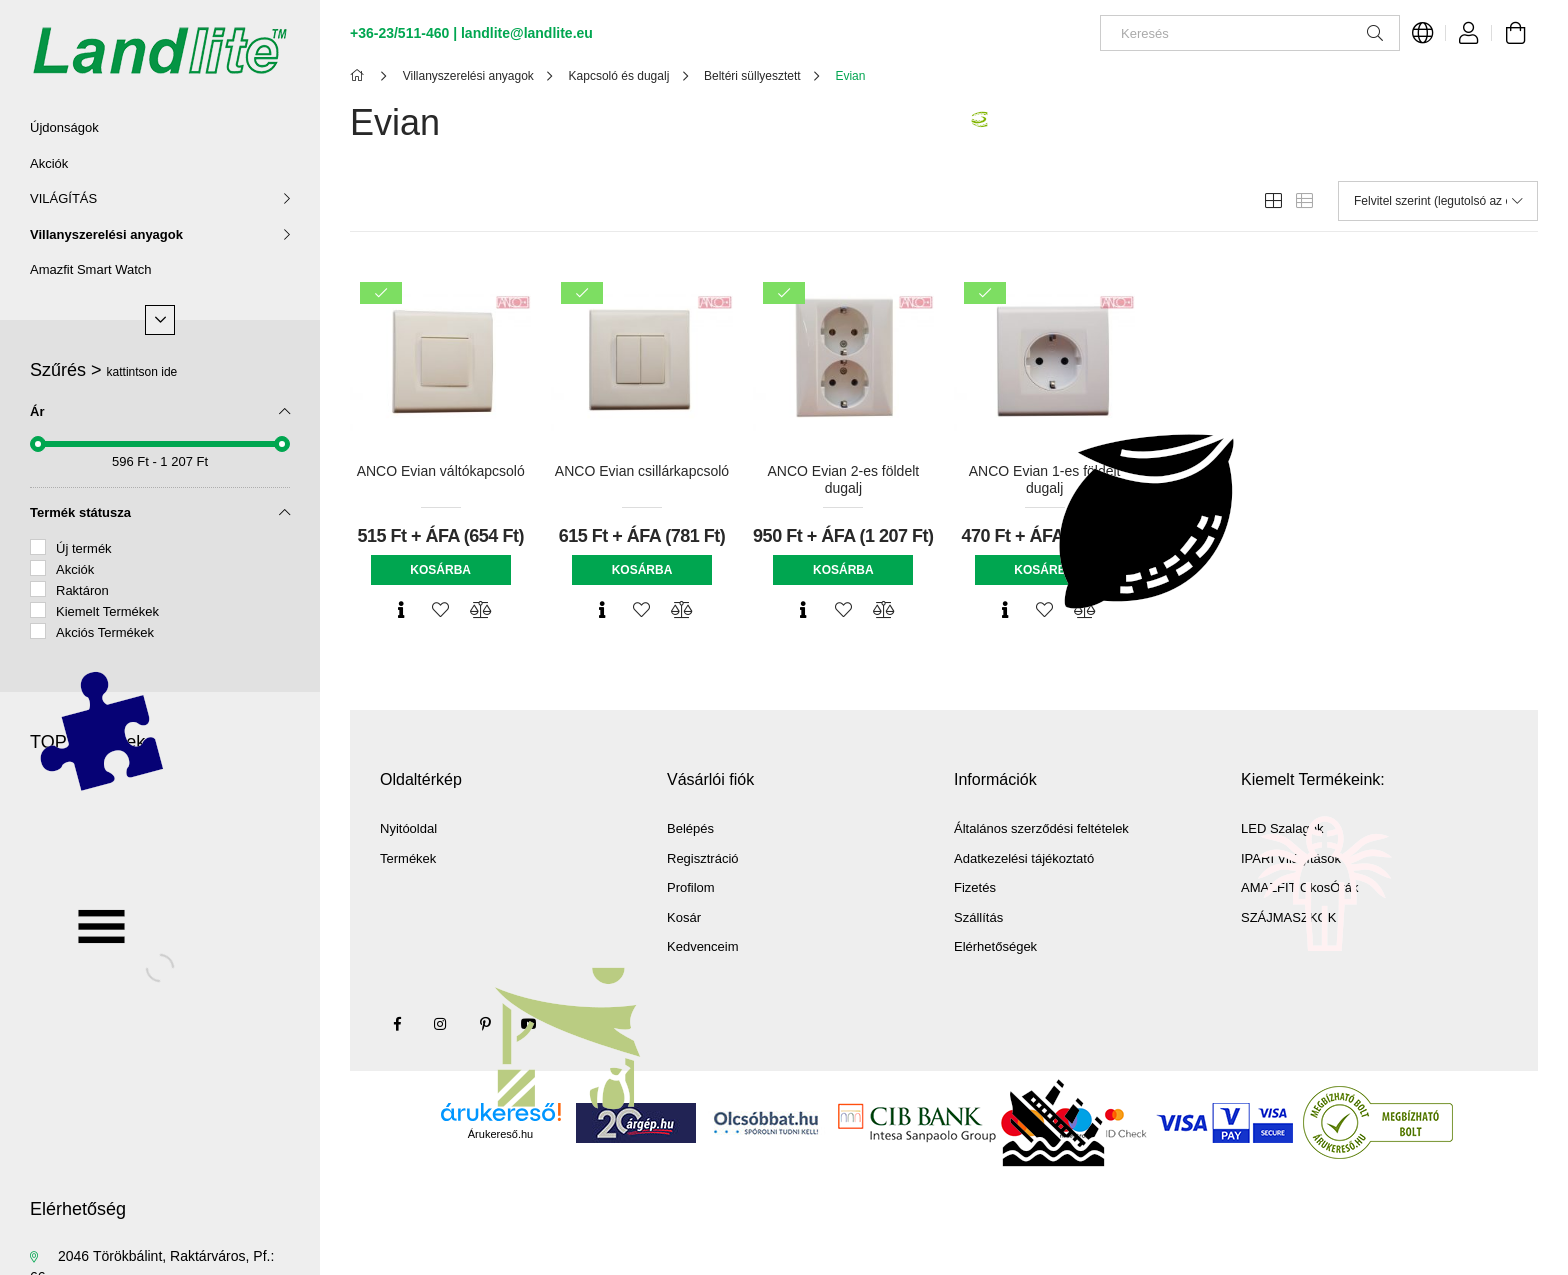 The image size is (1568, 1275). What do you see at coordinates (979, 119) in the screenshot?
I see `indicates a blocked area or monster hazard in gameplay` at bounding box center [979, 119].